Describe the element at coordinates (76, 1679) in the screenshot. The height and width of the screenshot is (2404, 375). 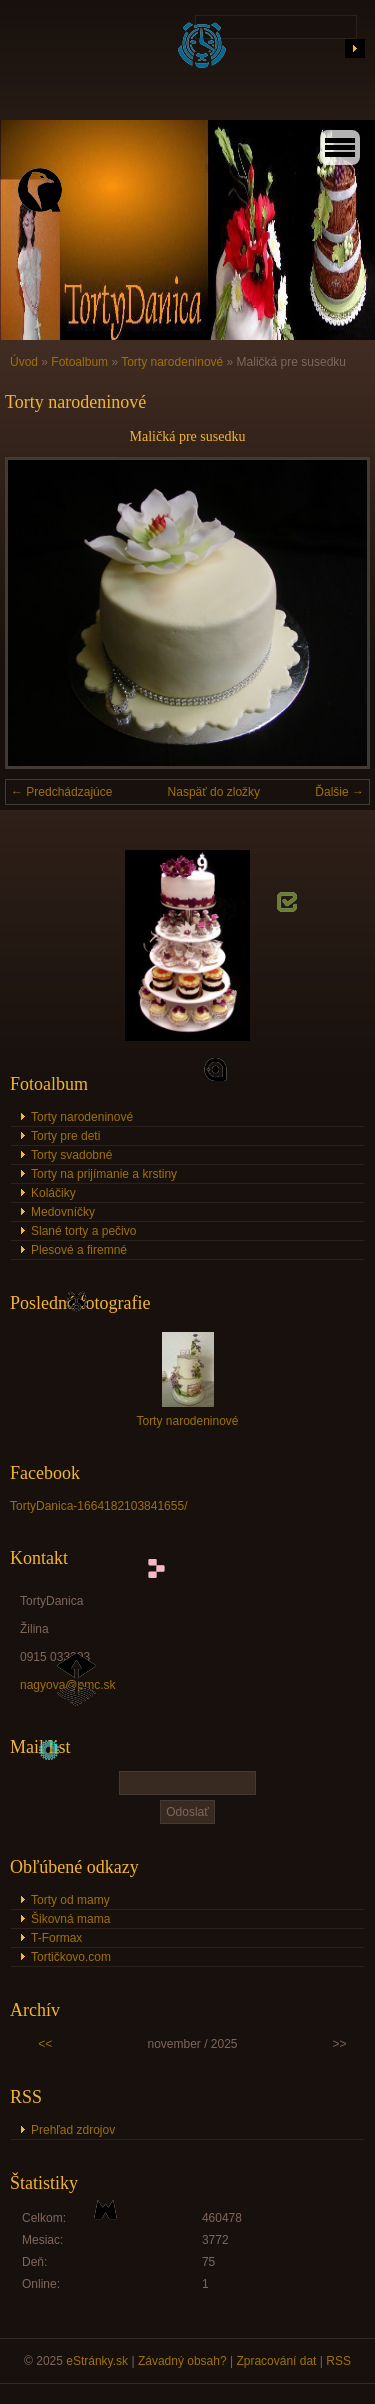
I see `flux brand logo` at that location.